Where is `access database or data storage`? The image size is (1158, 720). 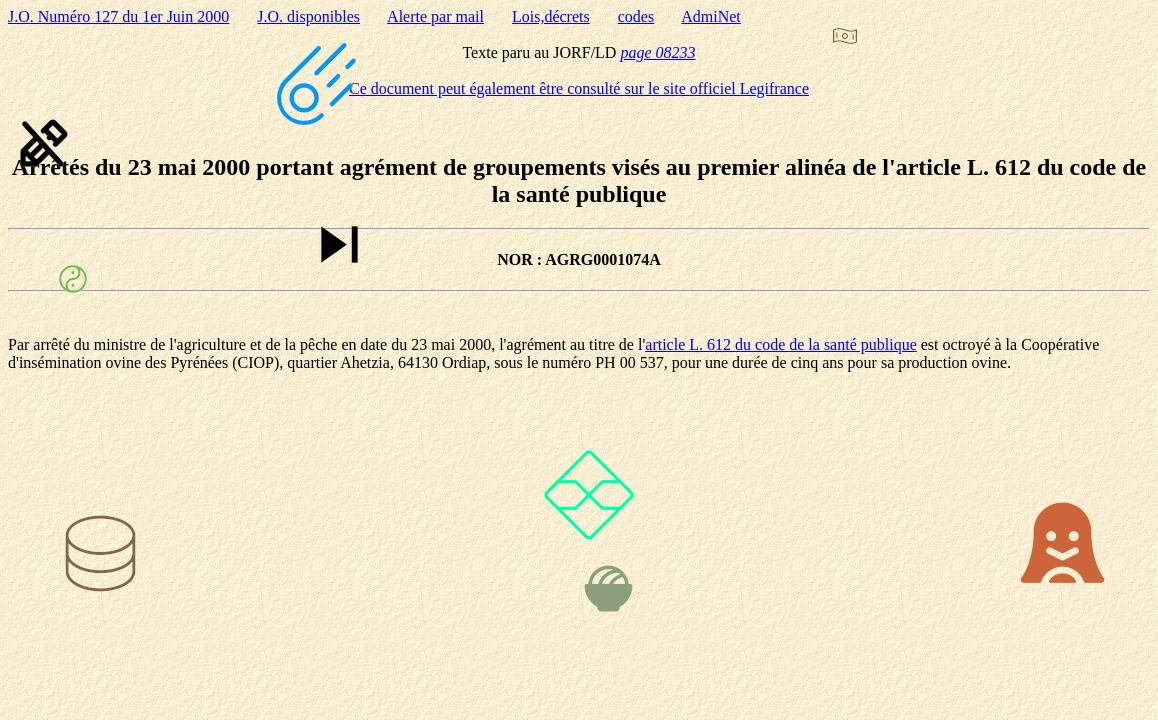 access database or data storage is located at coordinates (100, 553).